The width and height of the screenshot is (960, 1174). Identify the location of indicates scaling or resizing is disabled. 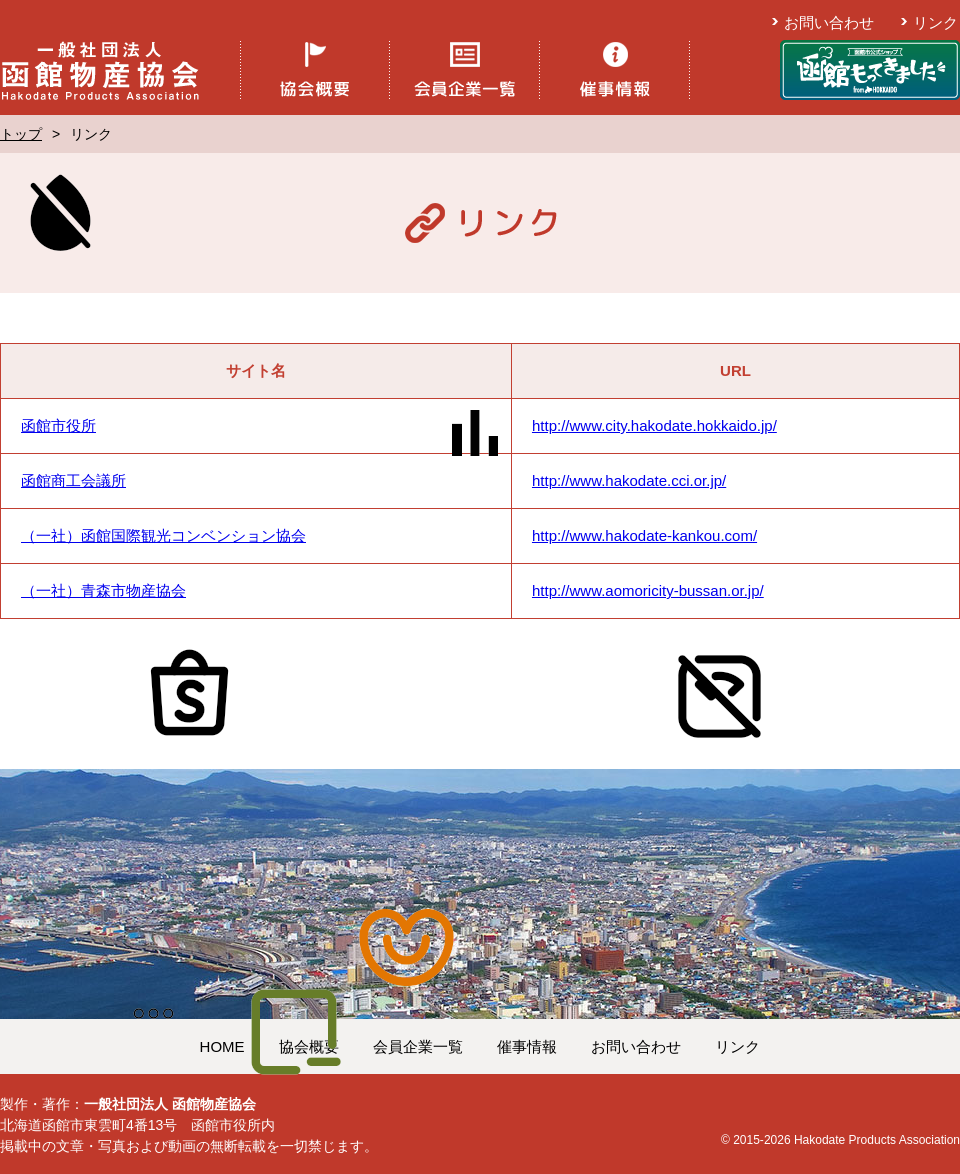
(719, 696).